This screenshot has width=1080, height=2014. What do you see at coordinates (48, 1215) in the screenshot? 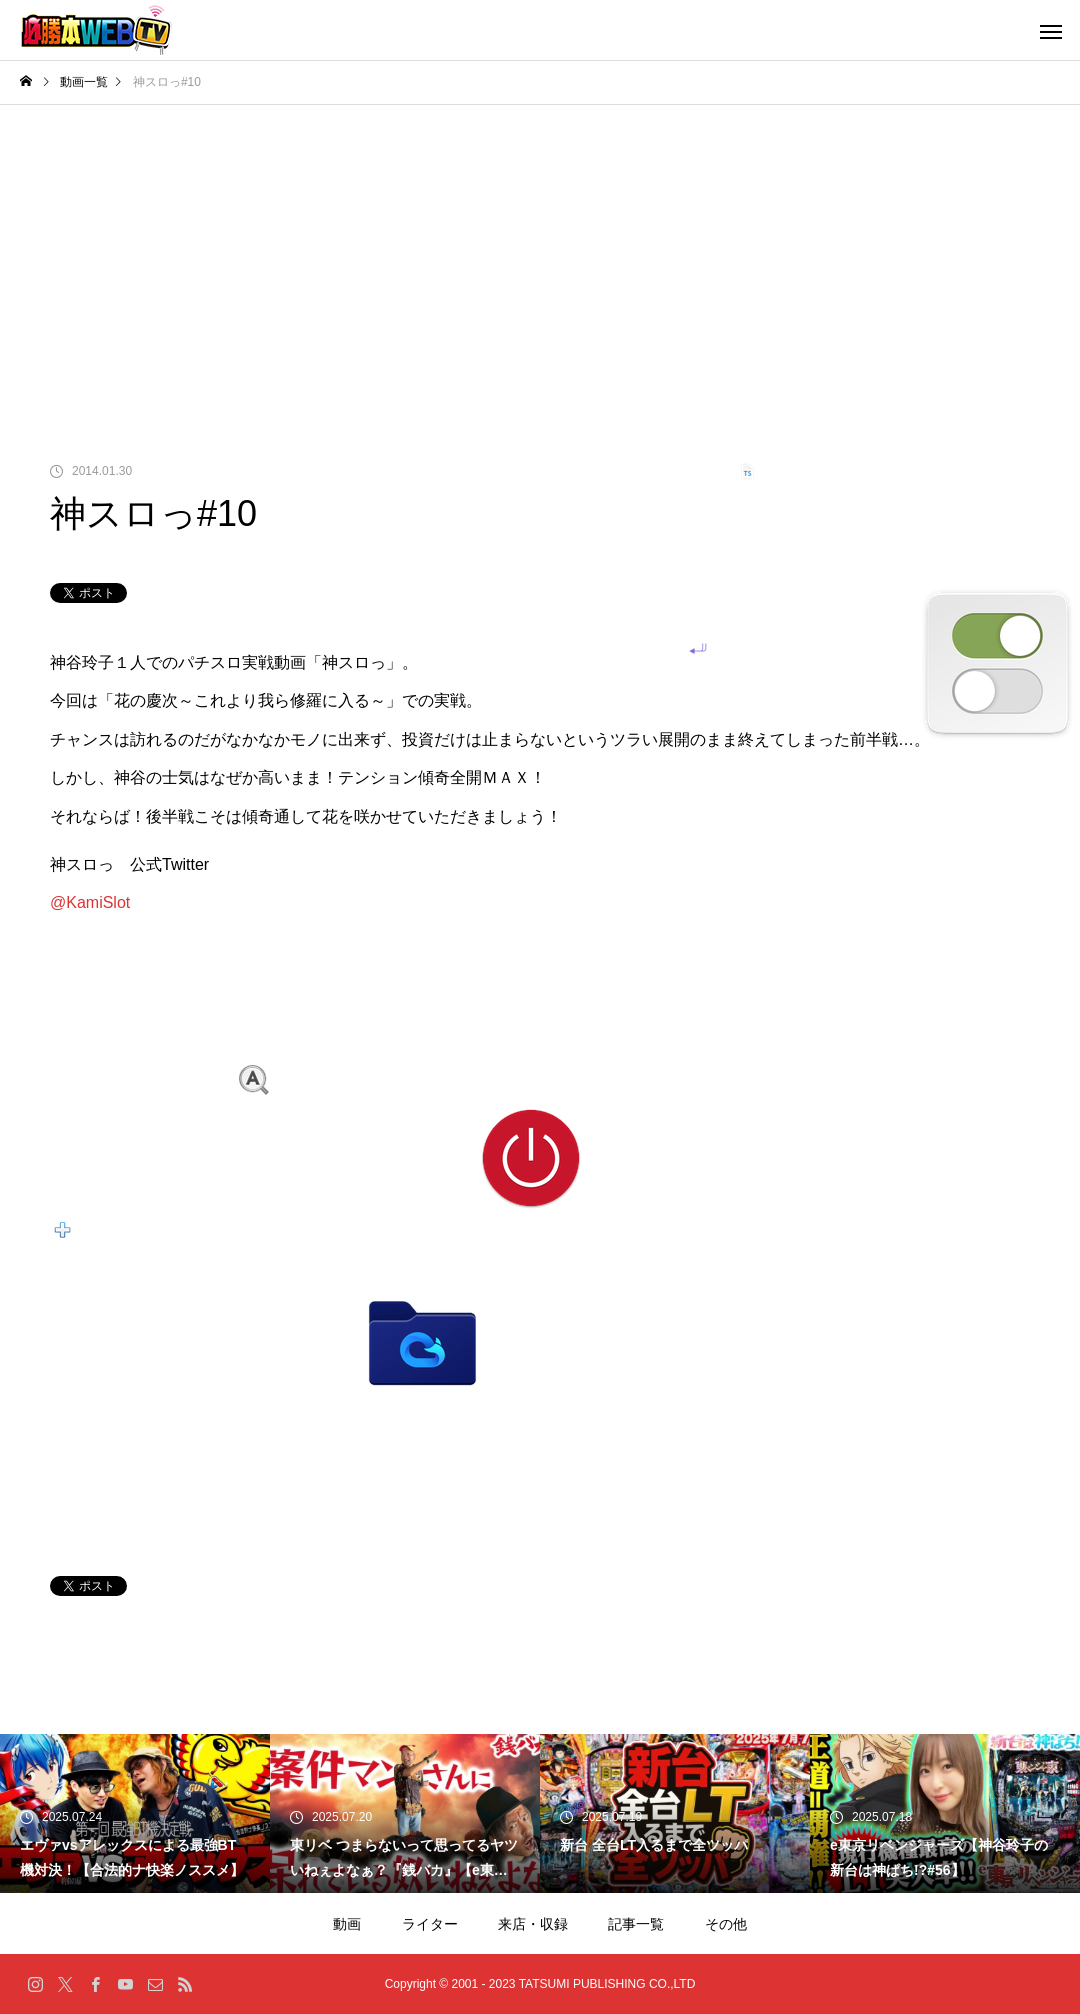
I see `create a new folder` at bounding box center [48, 1215].